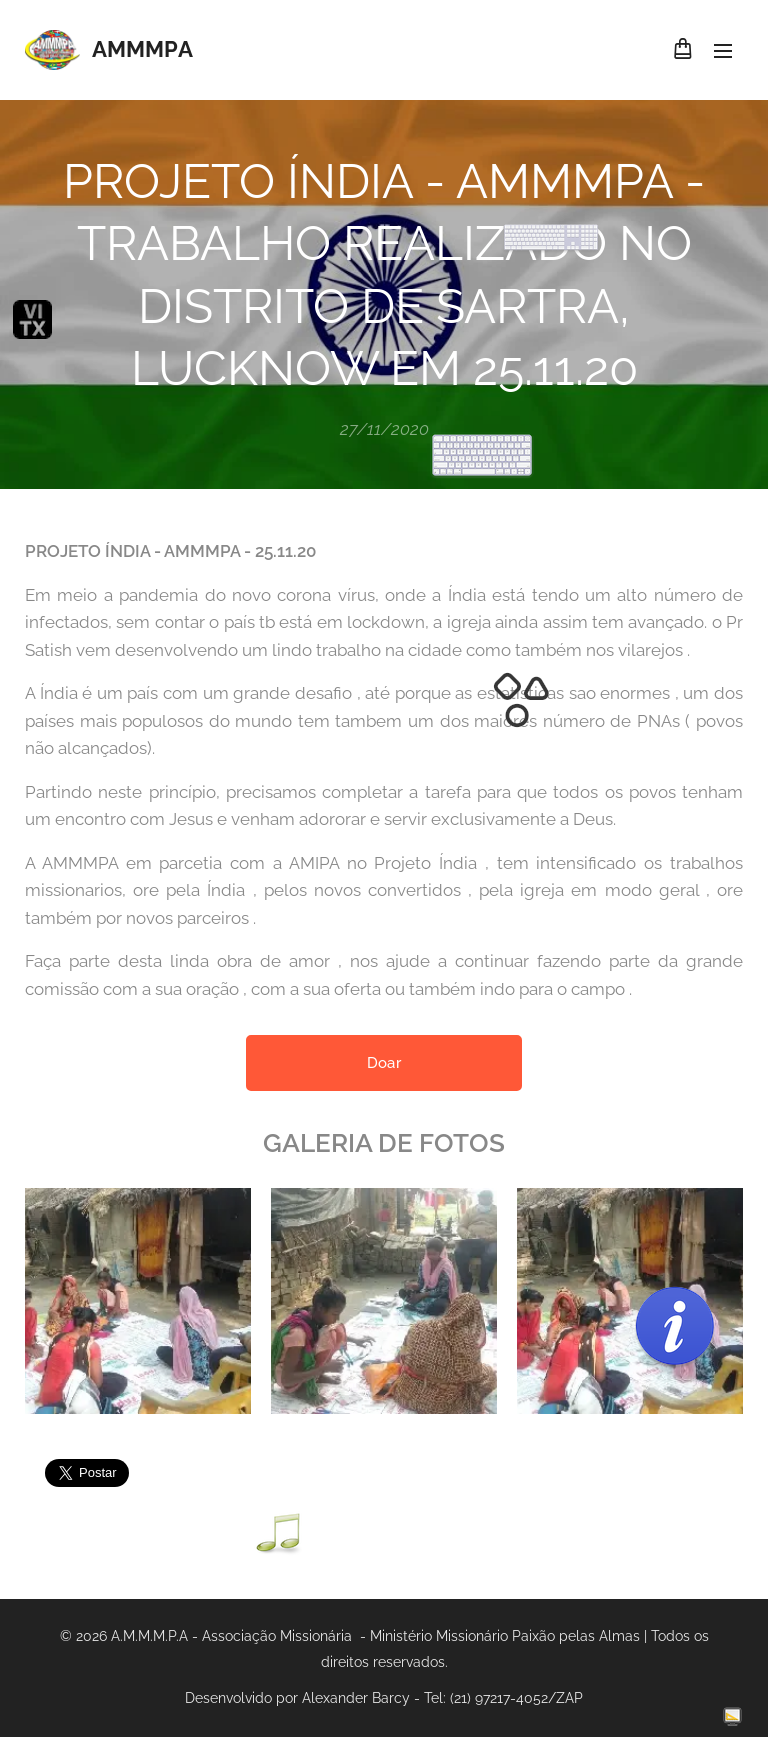 The width and height of the screenshot is (768, 1737). Describe the element at coordinates (551, 237) in the screenshot. I see `connect a bluetooth keyboard` at that location.